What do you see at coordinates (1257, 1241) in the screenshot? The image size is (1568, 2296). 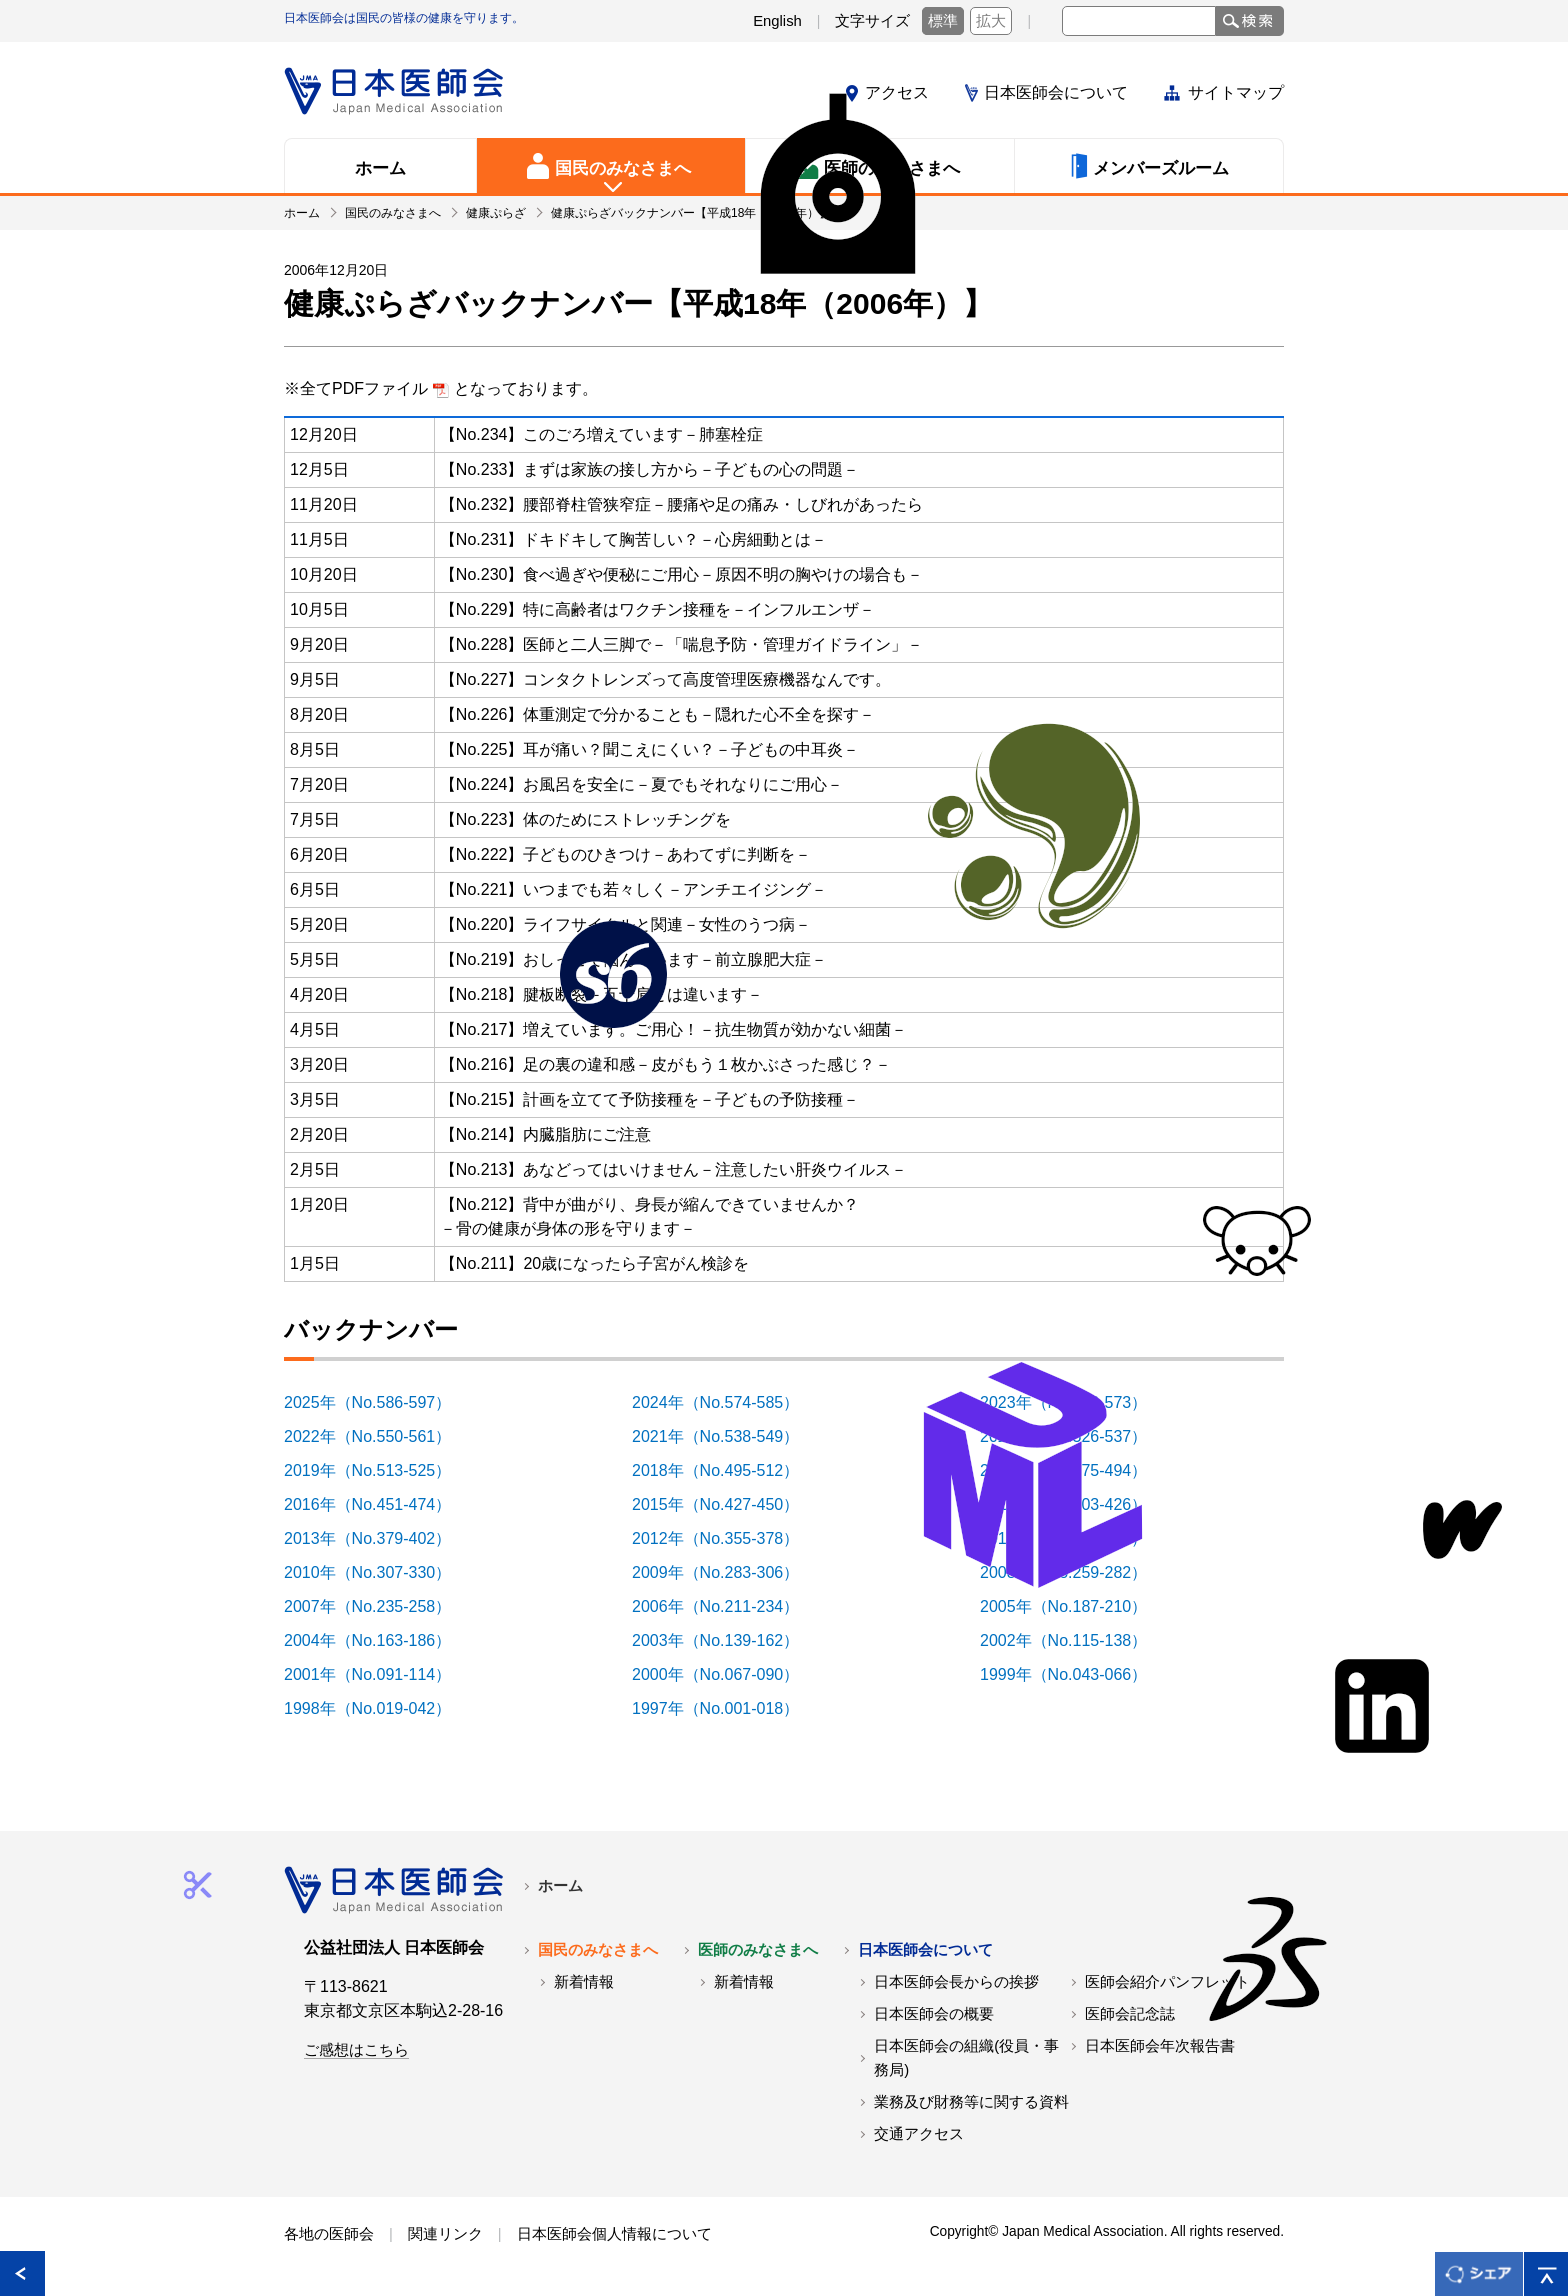 I see `open the Lemmy app` at bounding box center [1257, 1241].